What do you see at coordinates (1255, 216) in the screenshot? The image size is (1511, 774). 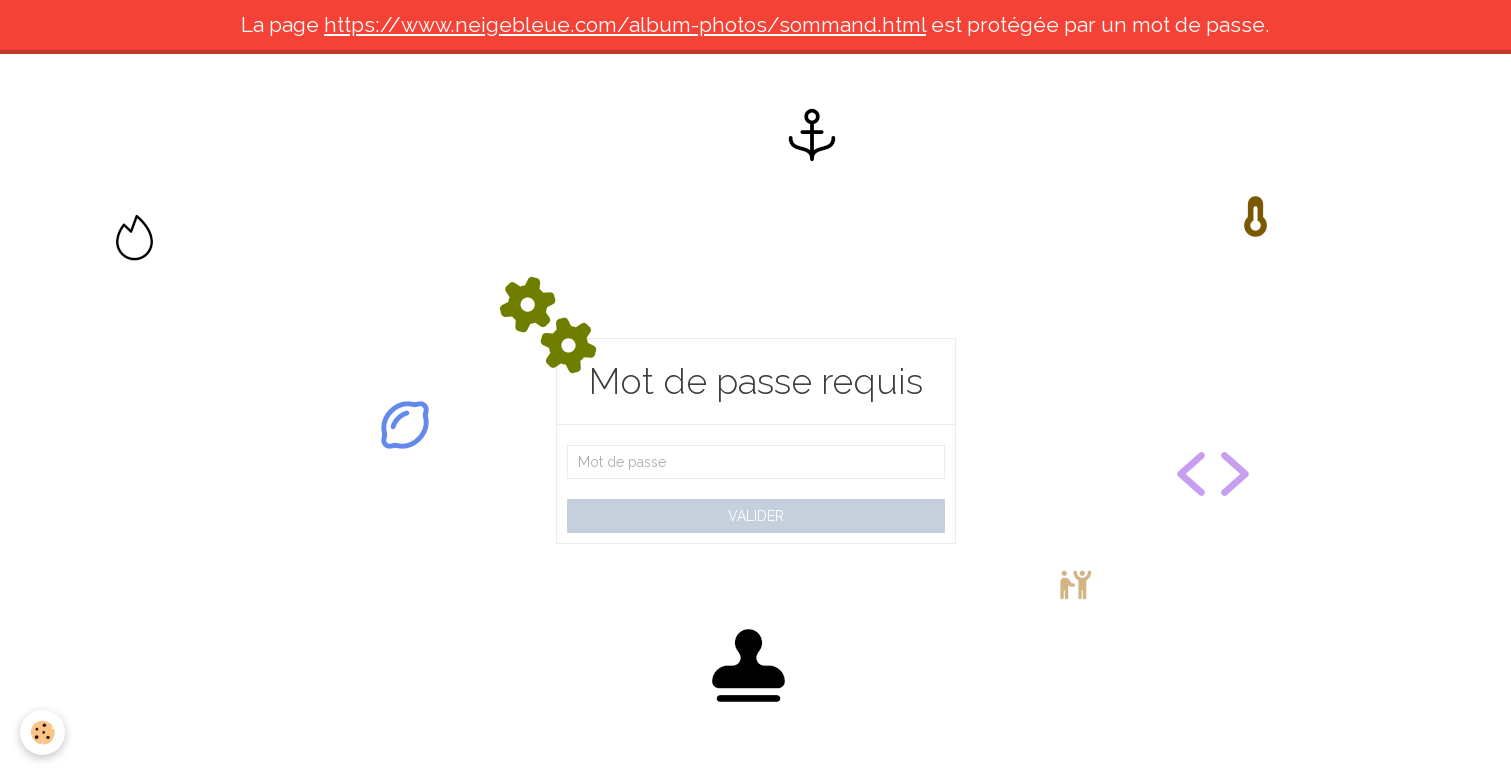 I see `indicates high temperature or heat level` at bounding box center [1255, 216].